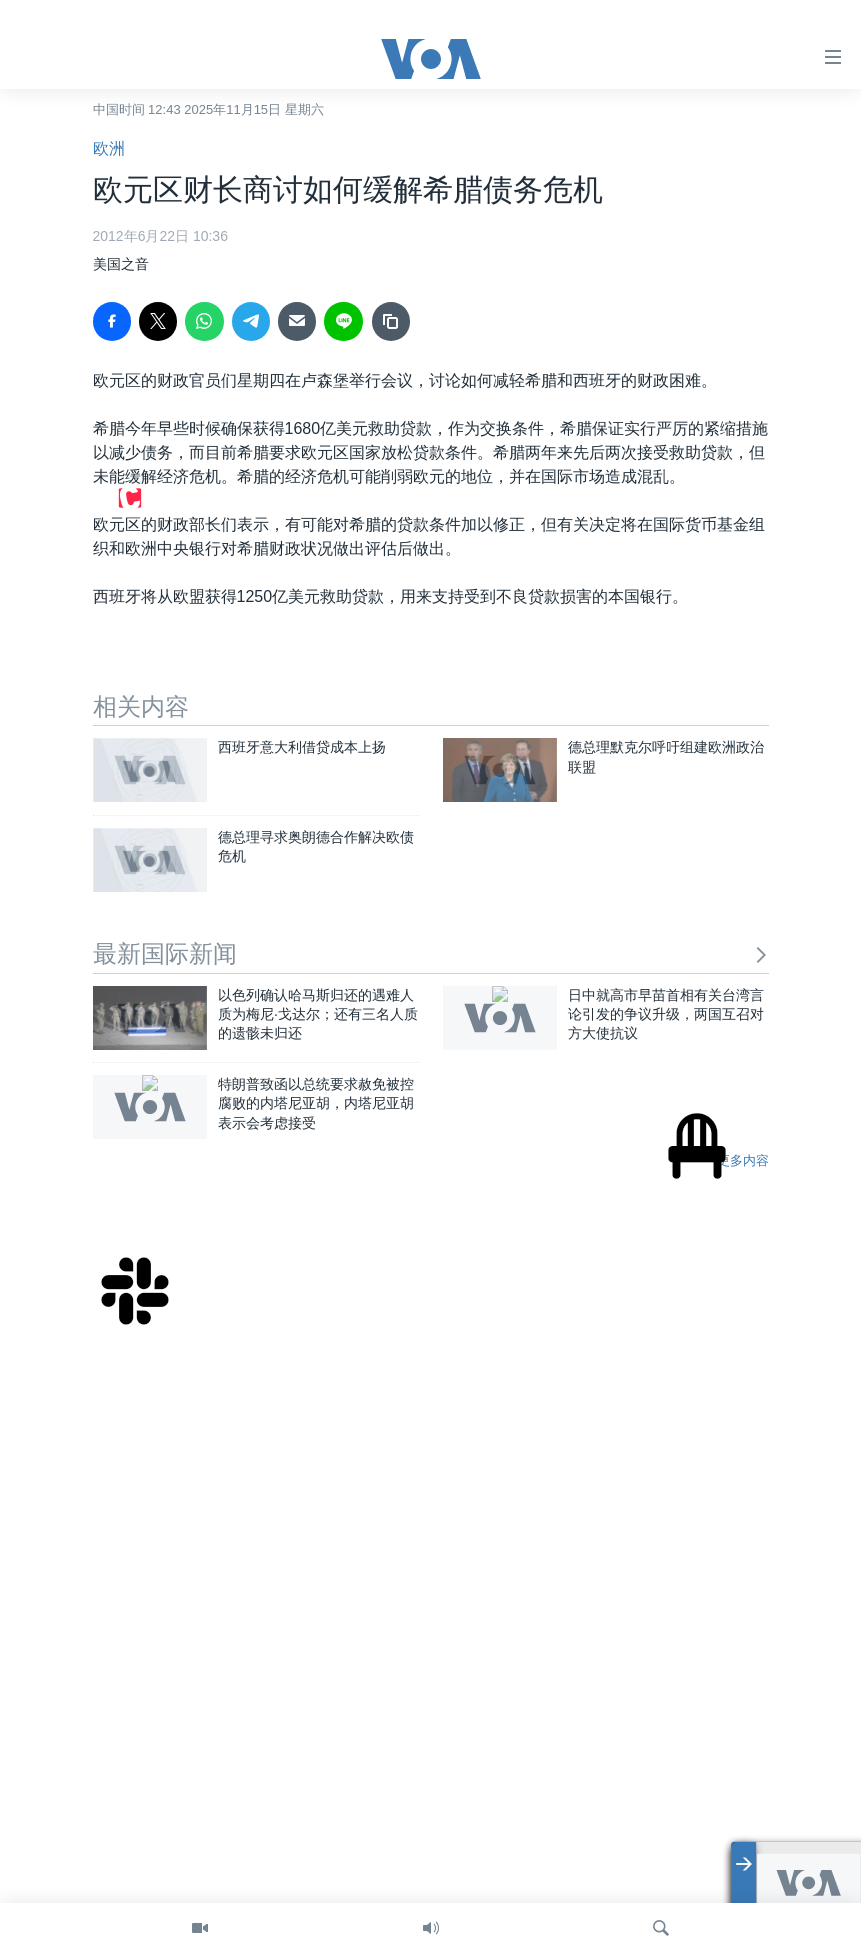 The height and width of the screenshot is (1953, 861). I want to click on select seating furniture option, so click(697, 1146).